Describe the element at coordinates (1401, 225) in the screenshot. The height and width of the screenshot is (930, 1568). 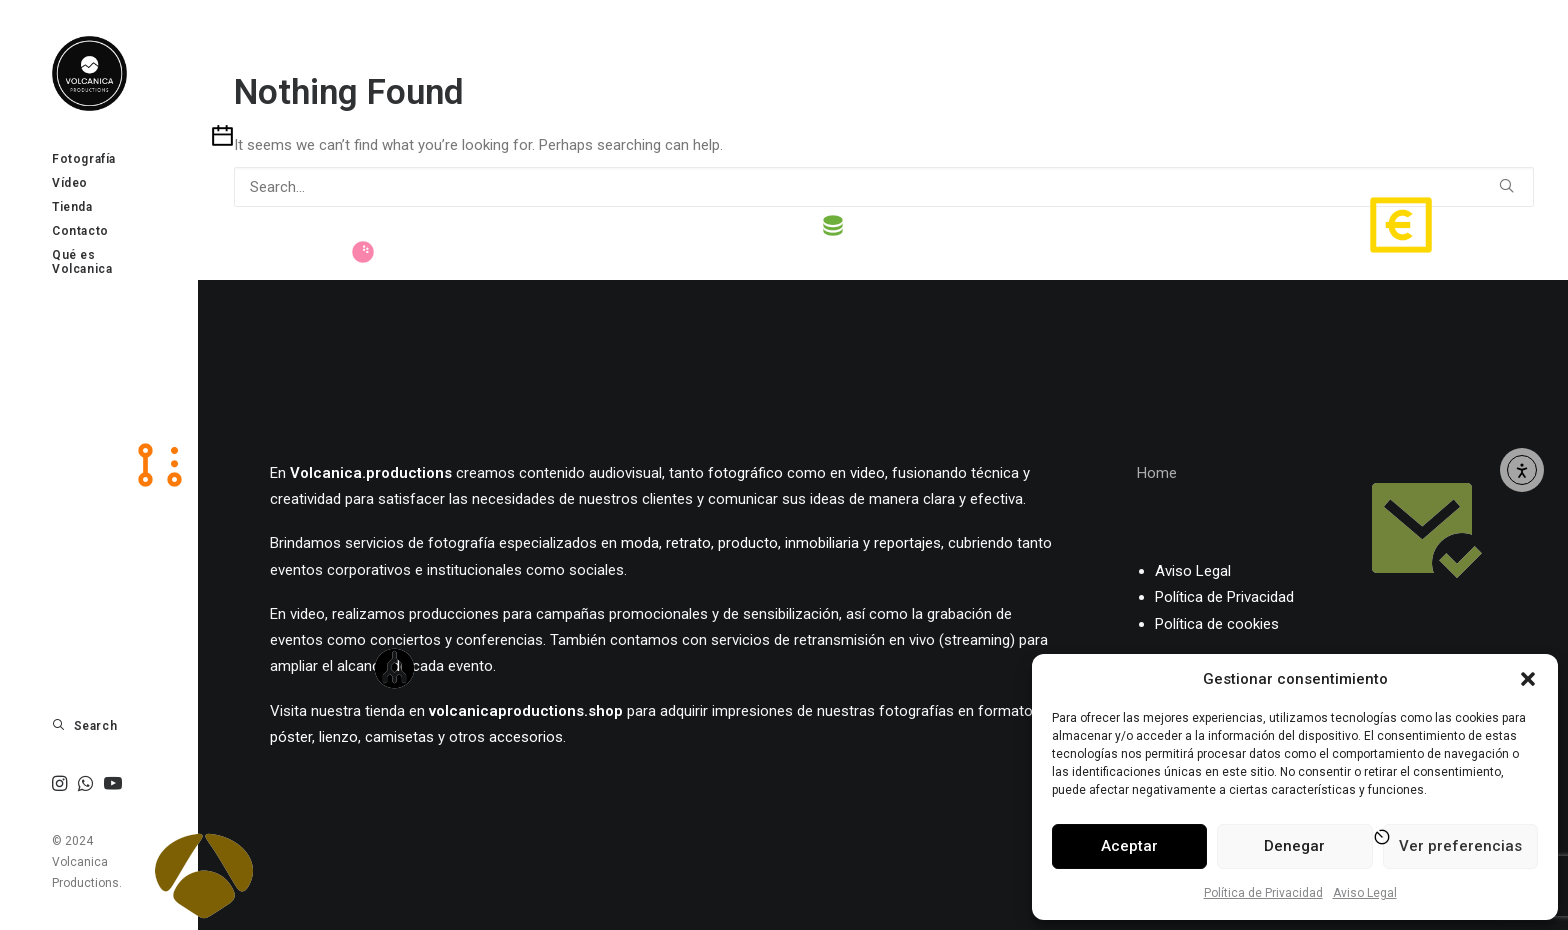
I see `view euro currency settings` at that location.